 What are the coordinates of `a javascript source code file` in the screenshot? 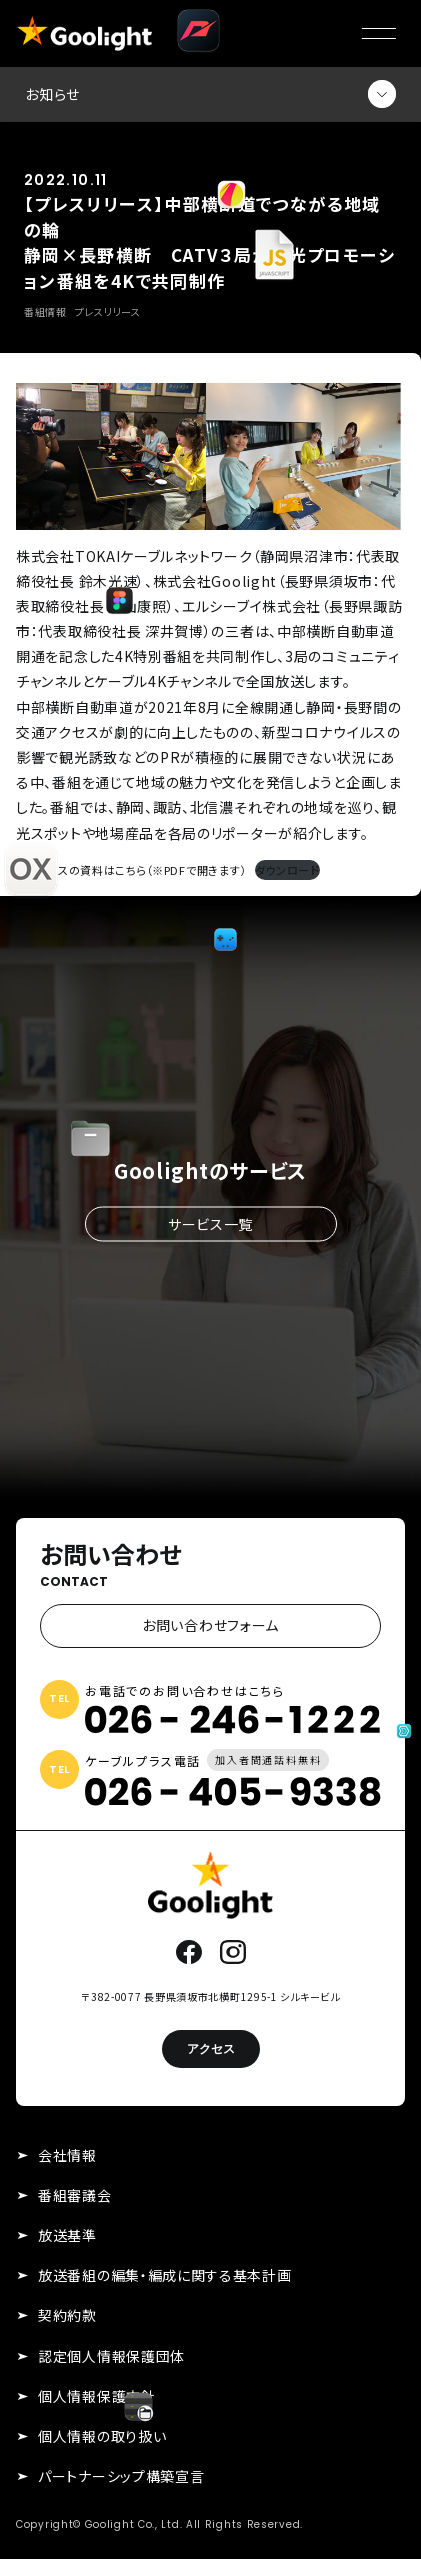 It's located at (274, 255).